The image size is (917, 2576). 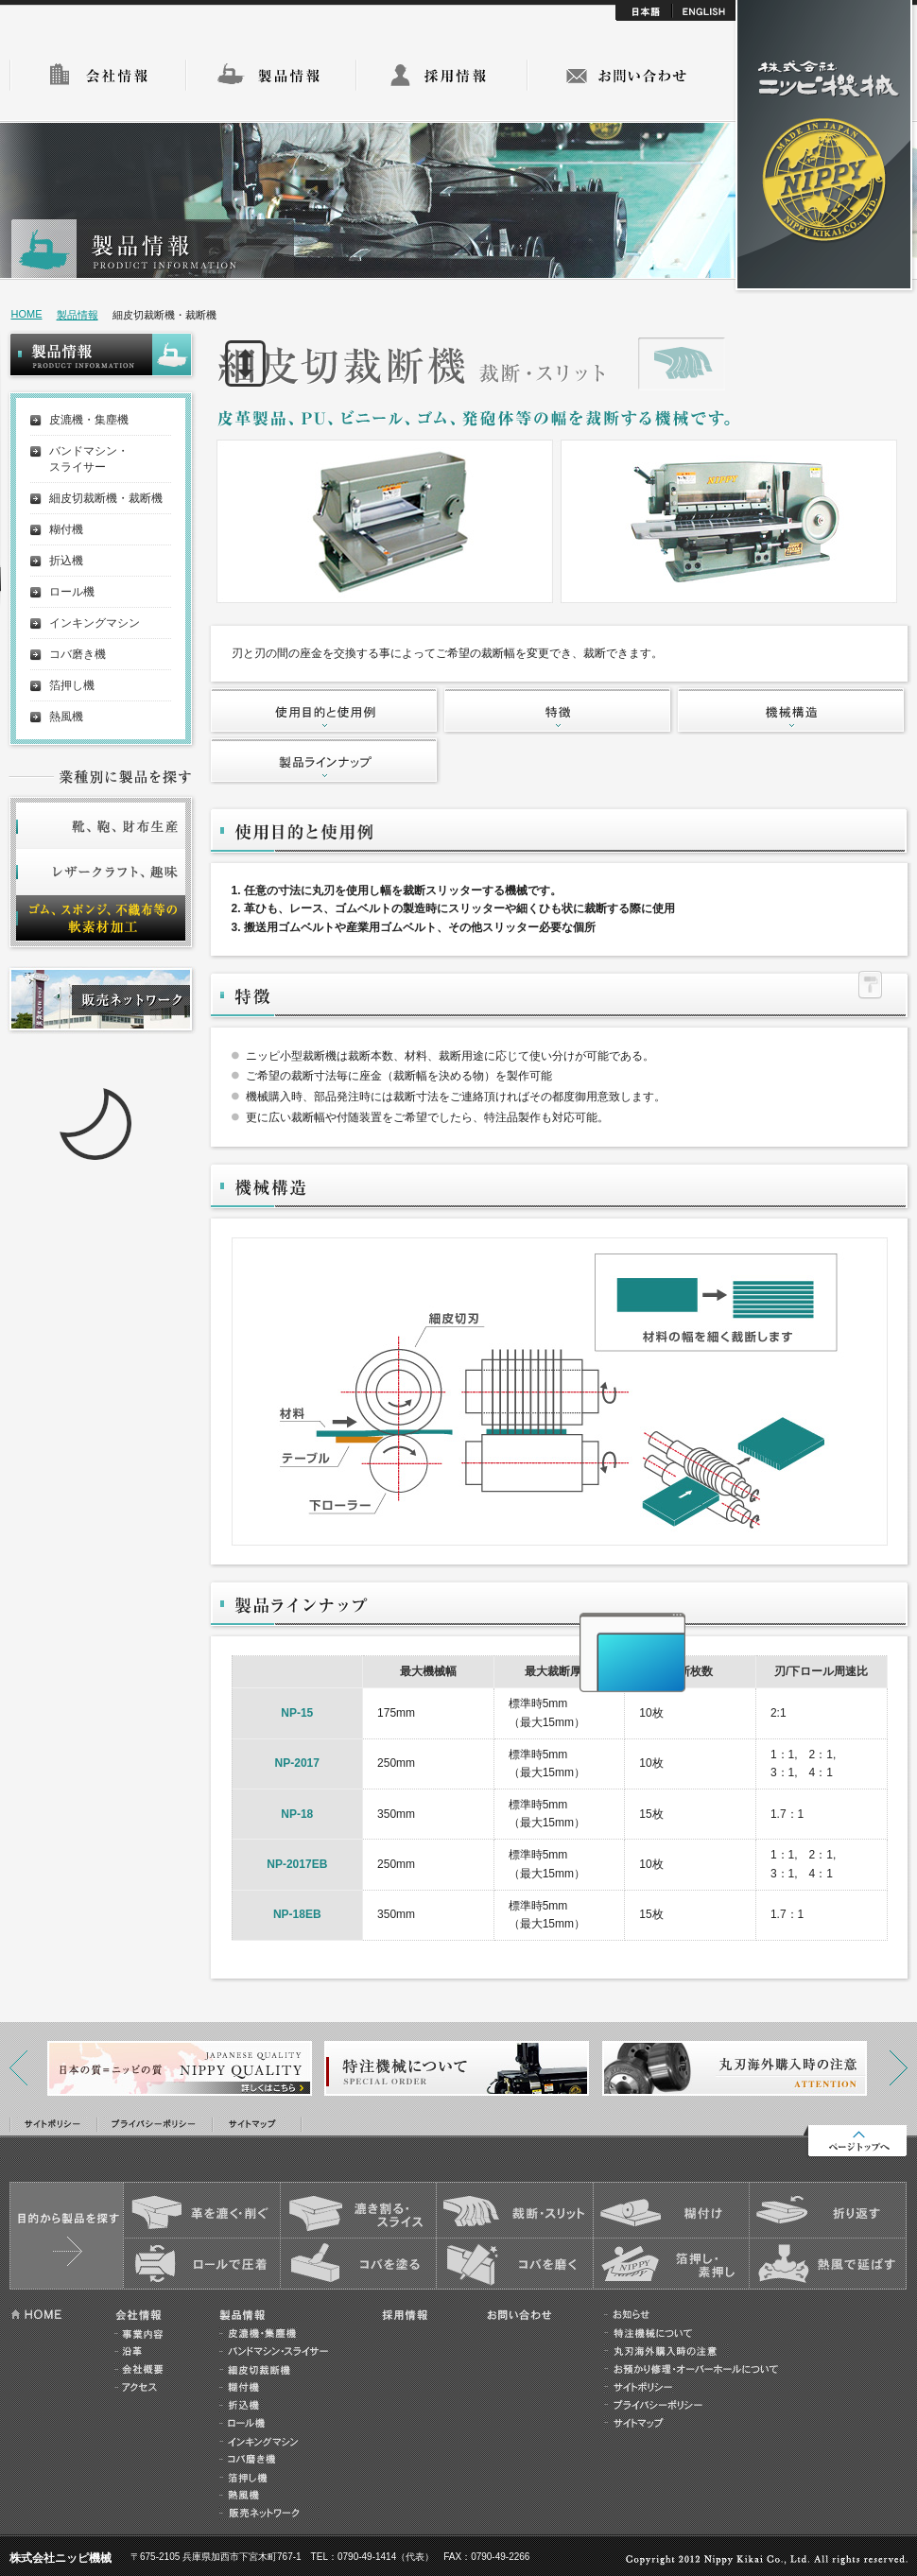 I want to click on open transmission torrent client, so click(x=245, y=363).